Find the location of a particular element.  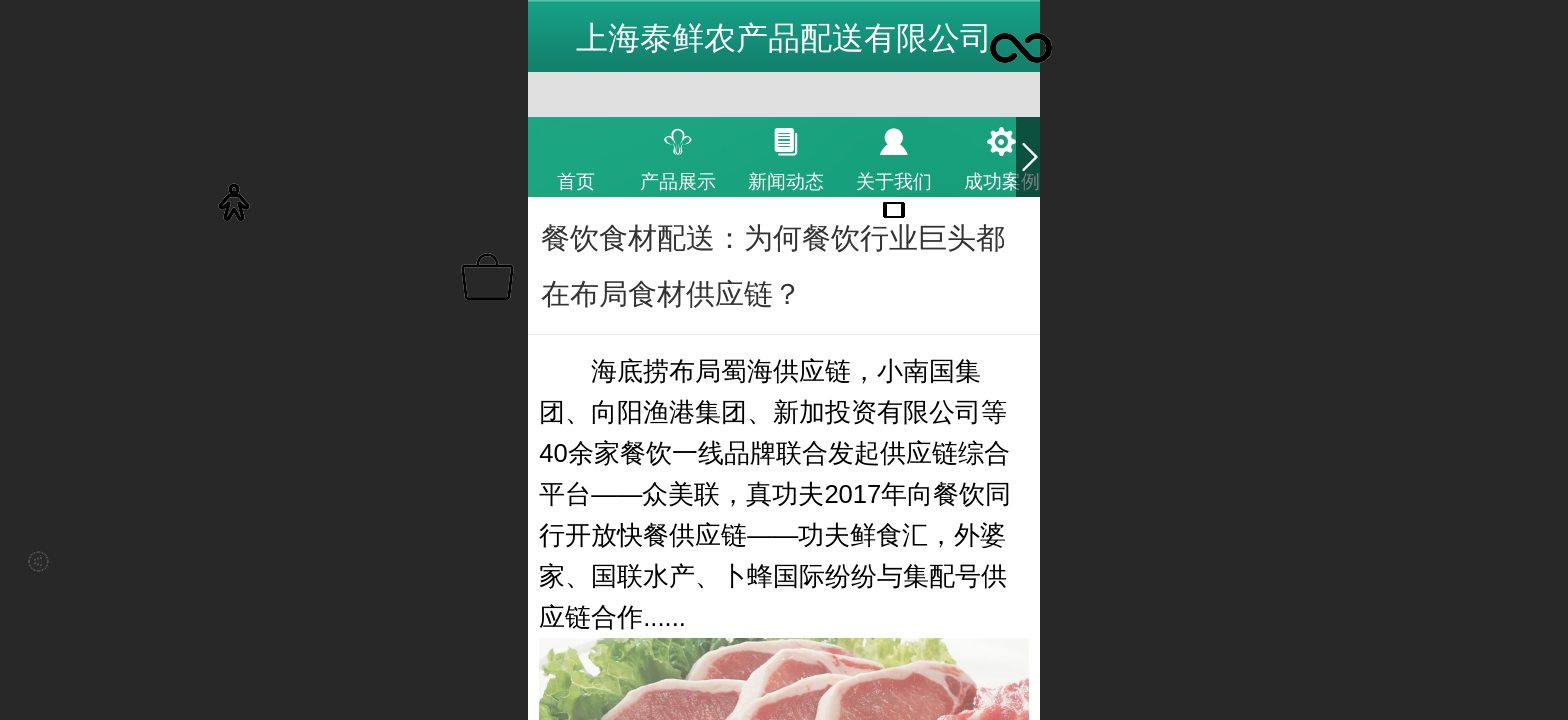

indicates unlimited or infinite content is located at coordinates (1021, 48).